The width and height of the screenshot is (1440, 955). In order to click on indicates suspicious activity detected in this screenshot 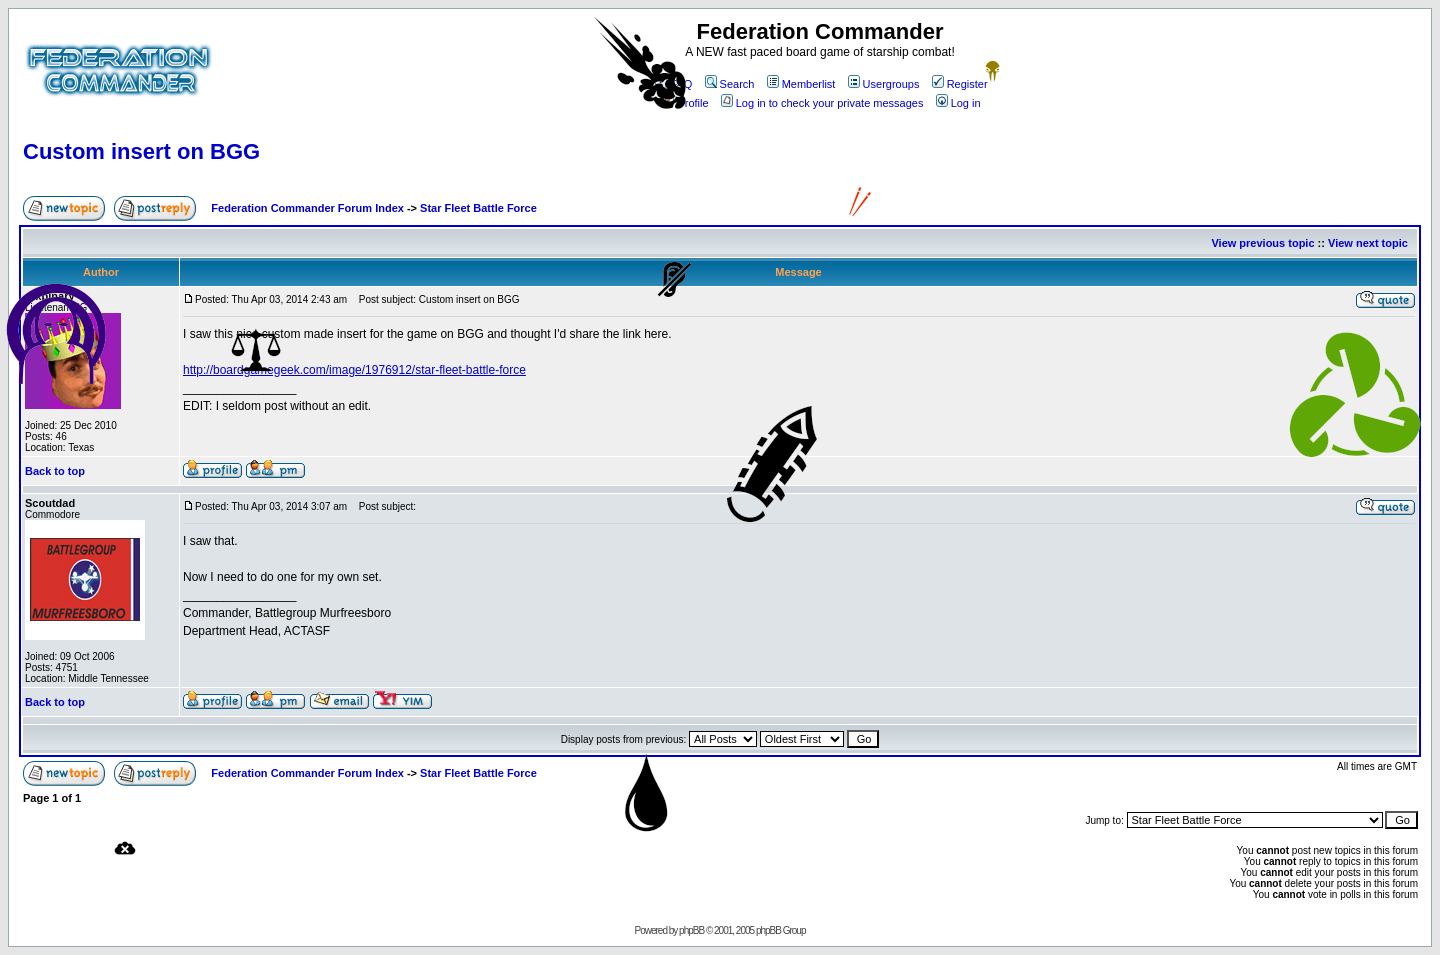, I will do `click(56, 334)`.